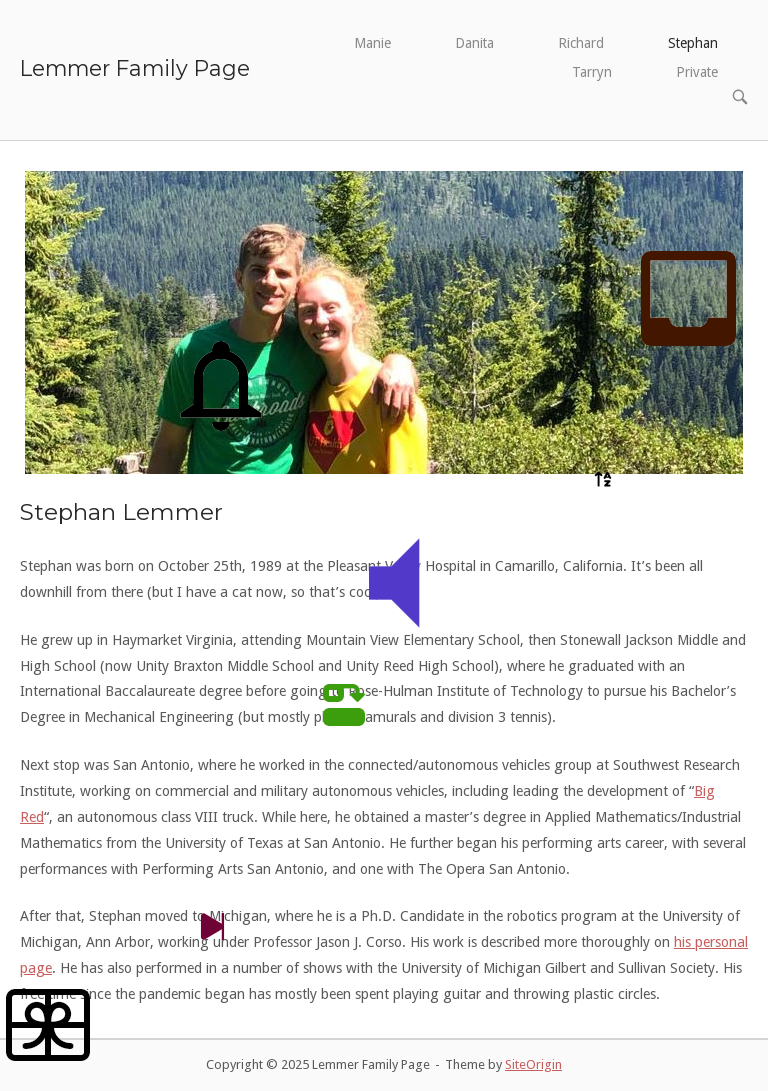 This screenshot has height=1091, width=768. I want to click on mute audio or sound, so click(397, 583).